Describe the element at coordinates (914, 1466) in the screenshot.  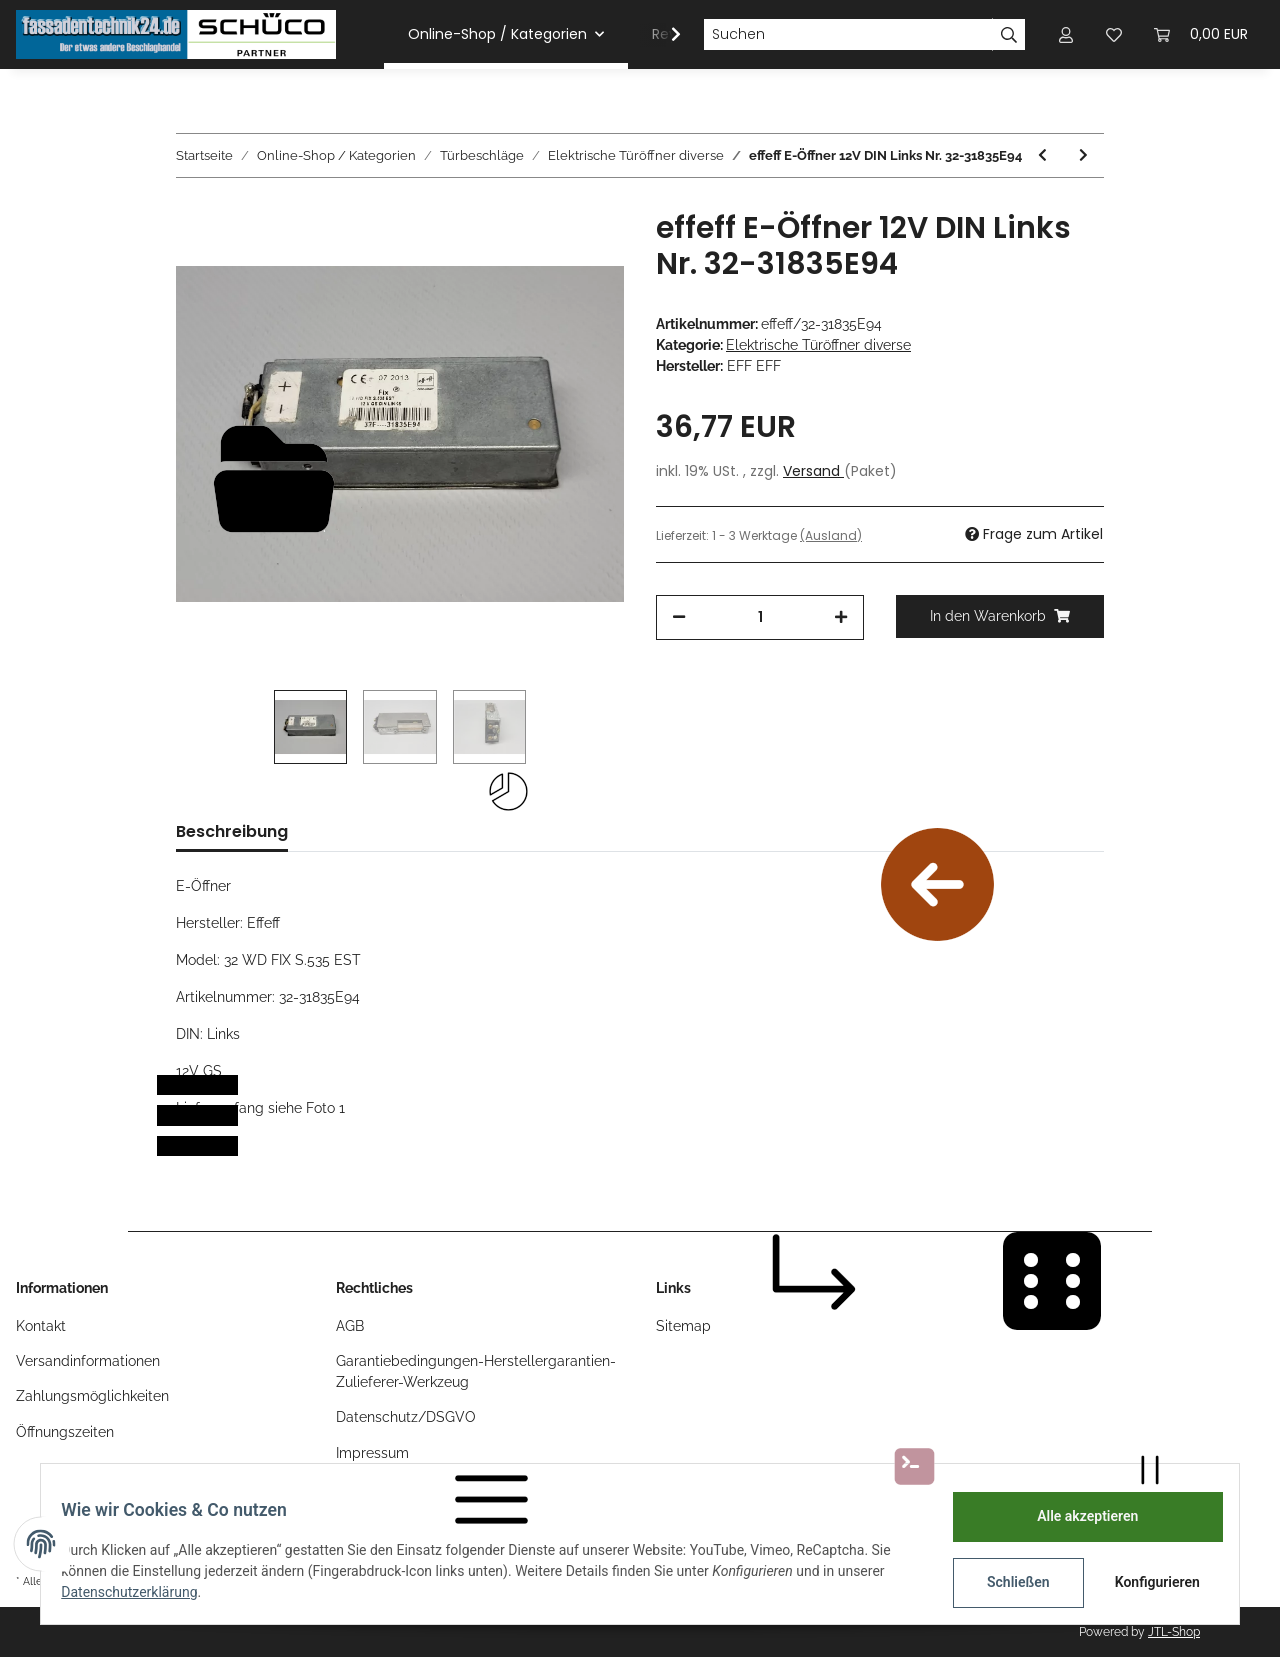
I see `open command line or terminal` at that location.